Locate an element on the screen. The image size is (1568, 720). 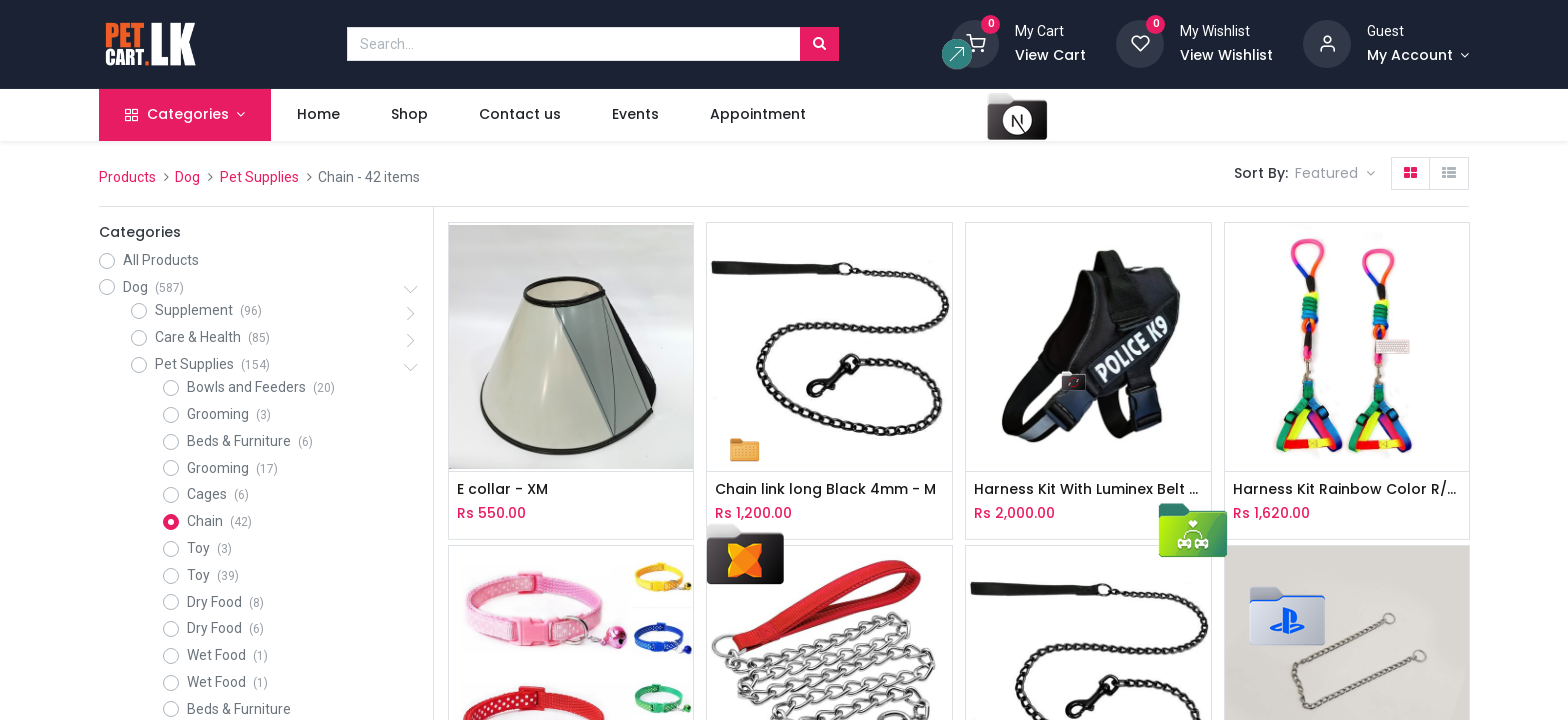
open your GameJolt games folder is located at coordinates (1193, 532).